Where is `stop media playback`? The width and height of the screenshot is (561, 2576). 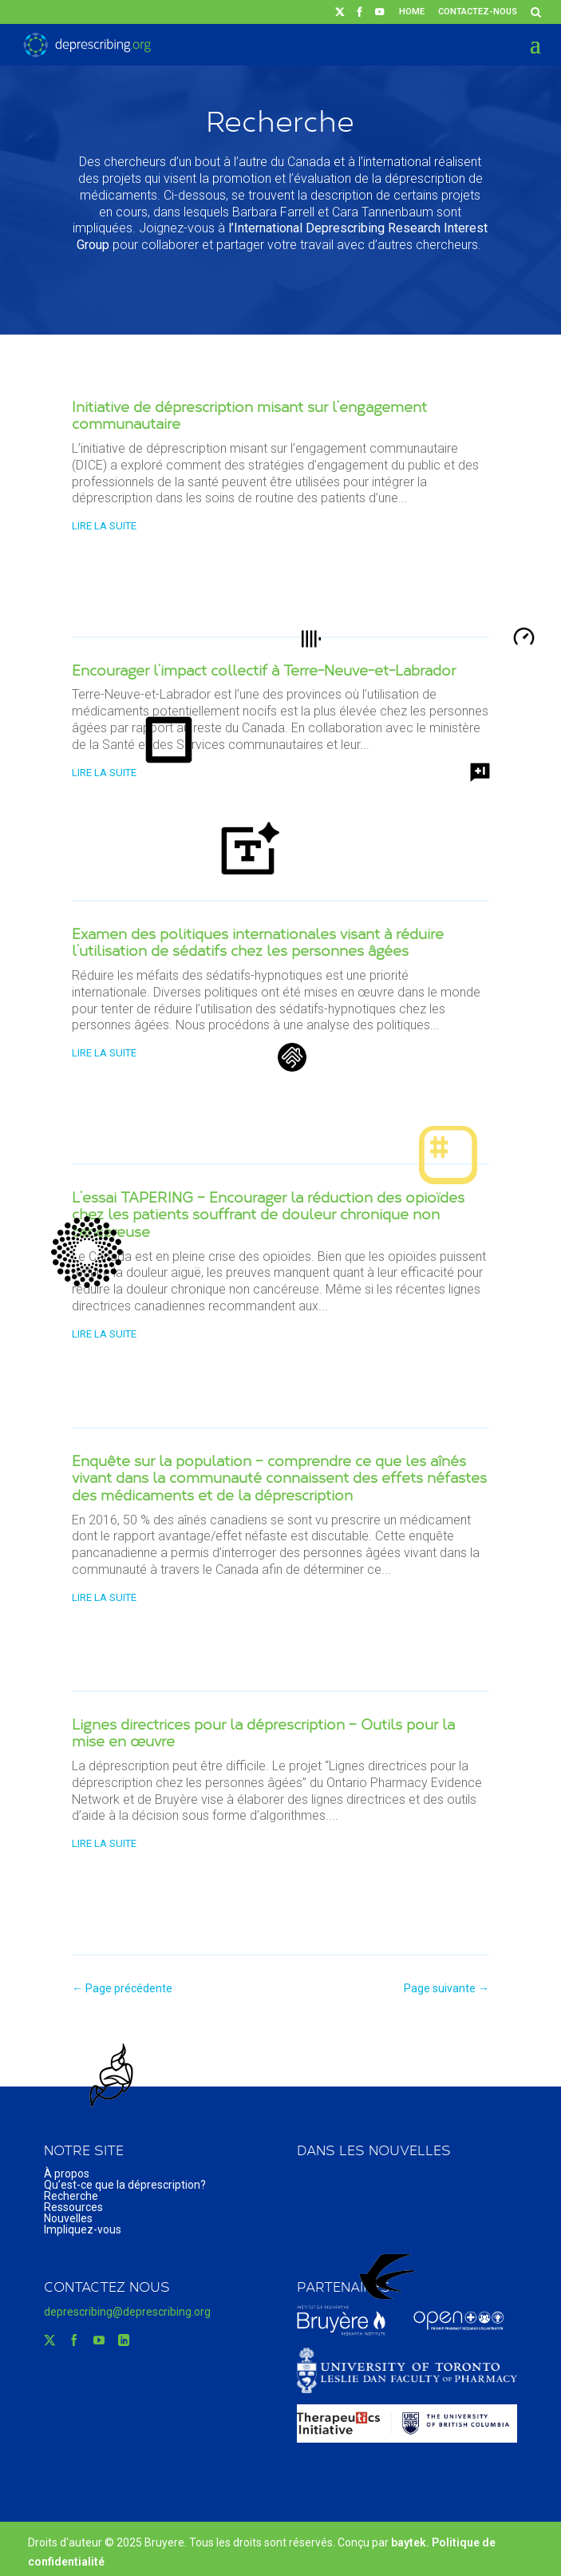
stop media playback is located at coordinates (168, 739).